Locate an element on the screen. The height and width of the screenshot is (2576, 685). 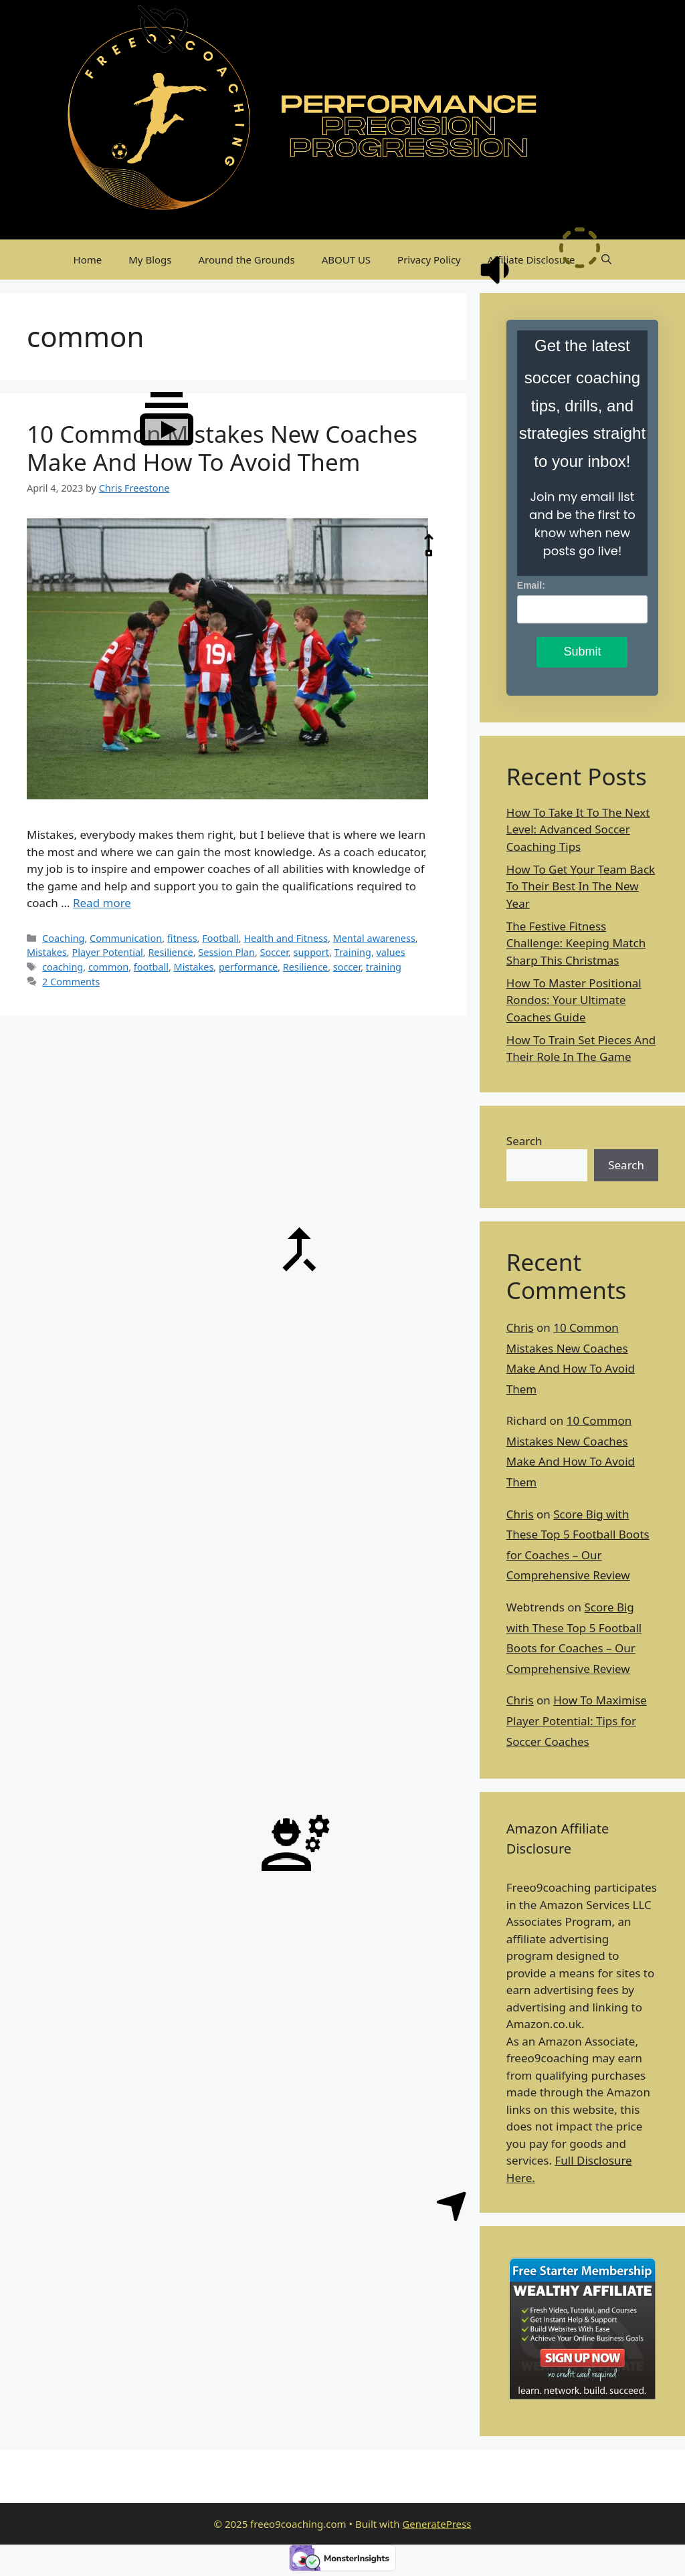
move item up in a list or hierarchy is located at coordinates (429, 545).